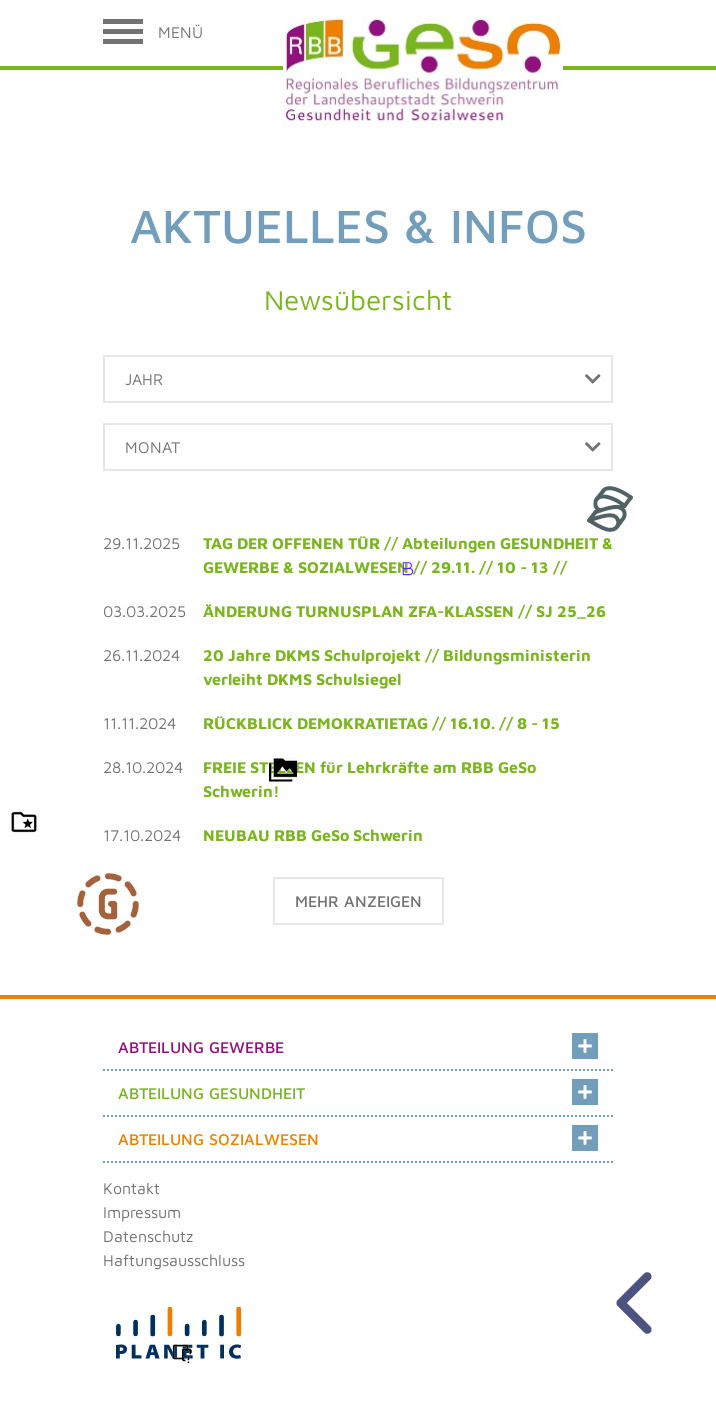  I want to click on go back to the previous screen, so click(634, 1303).